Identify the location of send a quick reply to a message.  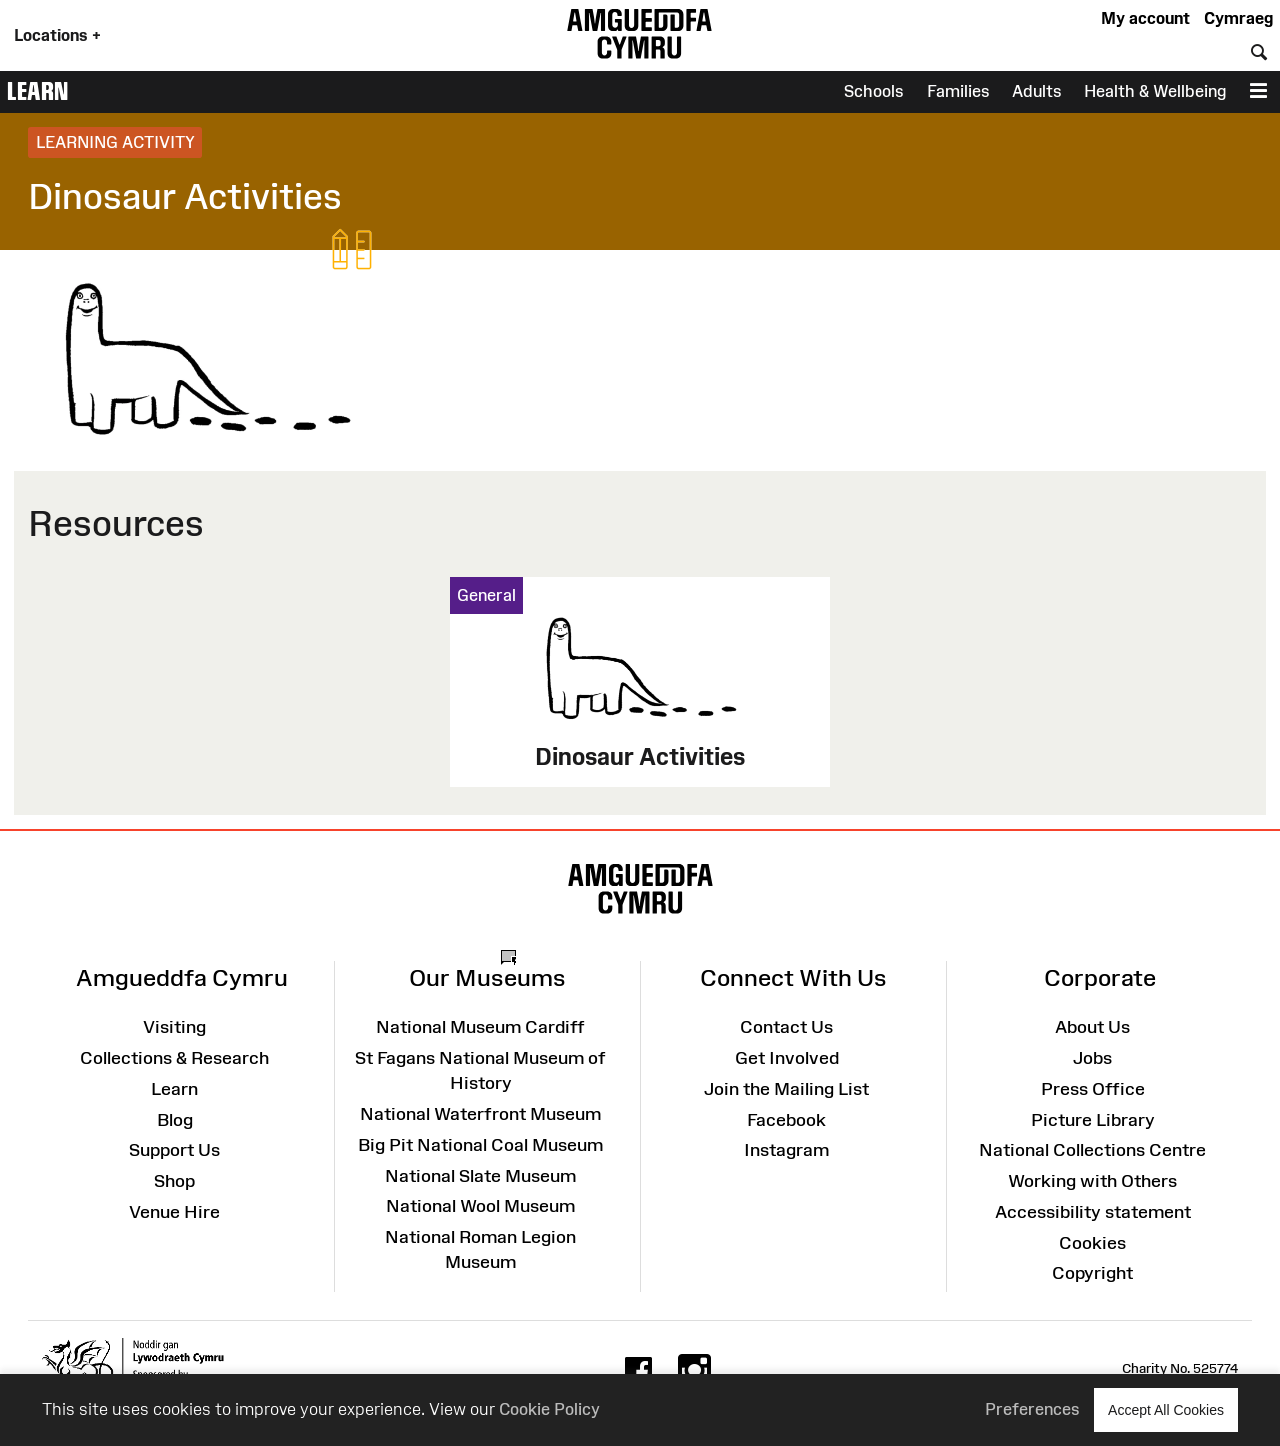
(508, 957).